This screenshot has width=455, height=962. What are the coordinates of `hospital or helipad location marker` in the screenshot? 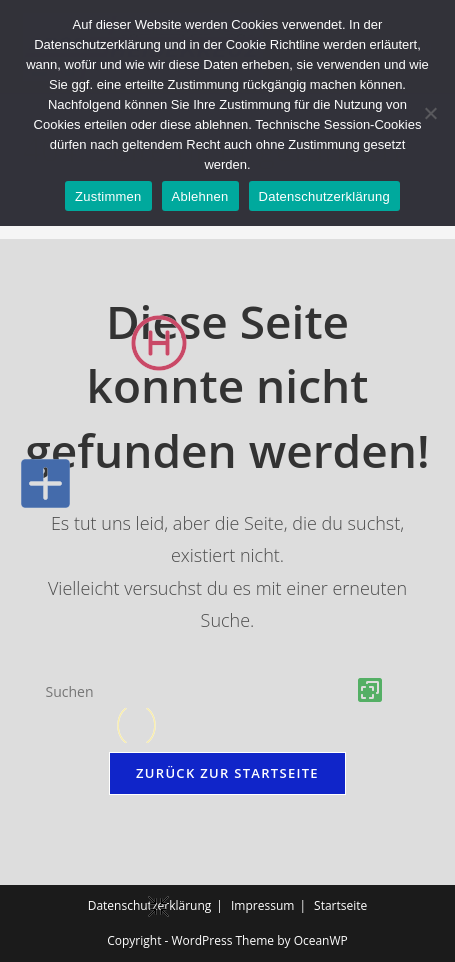 It's located at (159, 343).